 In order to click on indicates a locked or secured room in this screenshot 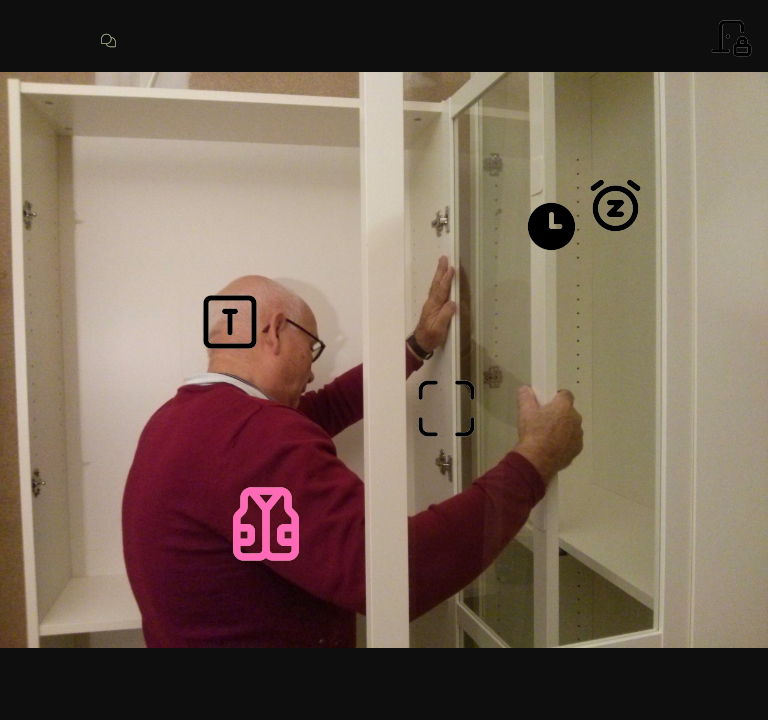, I will do `click(731, 36)`.